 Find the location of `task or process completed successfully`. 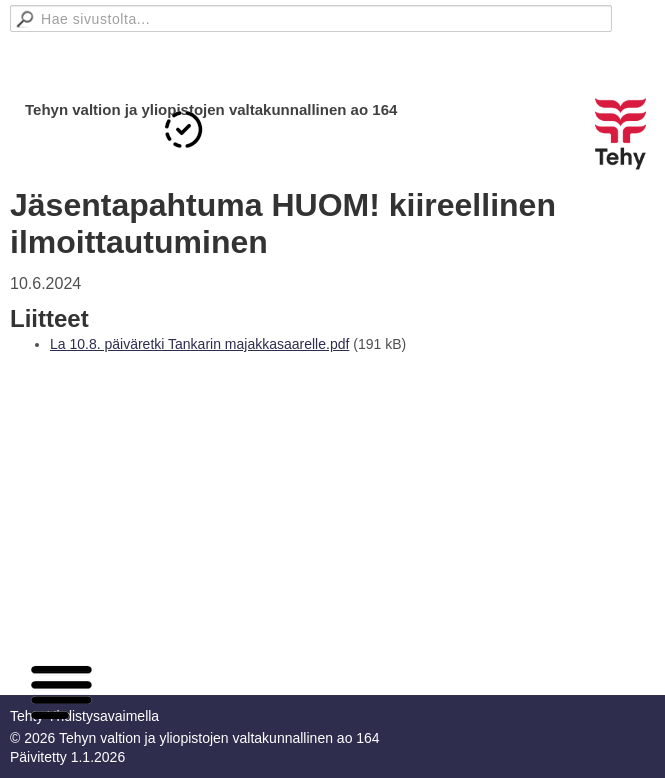

task or process completed successfully is located at coordinates (183, 129).